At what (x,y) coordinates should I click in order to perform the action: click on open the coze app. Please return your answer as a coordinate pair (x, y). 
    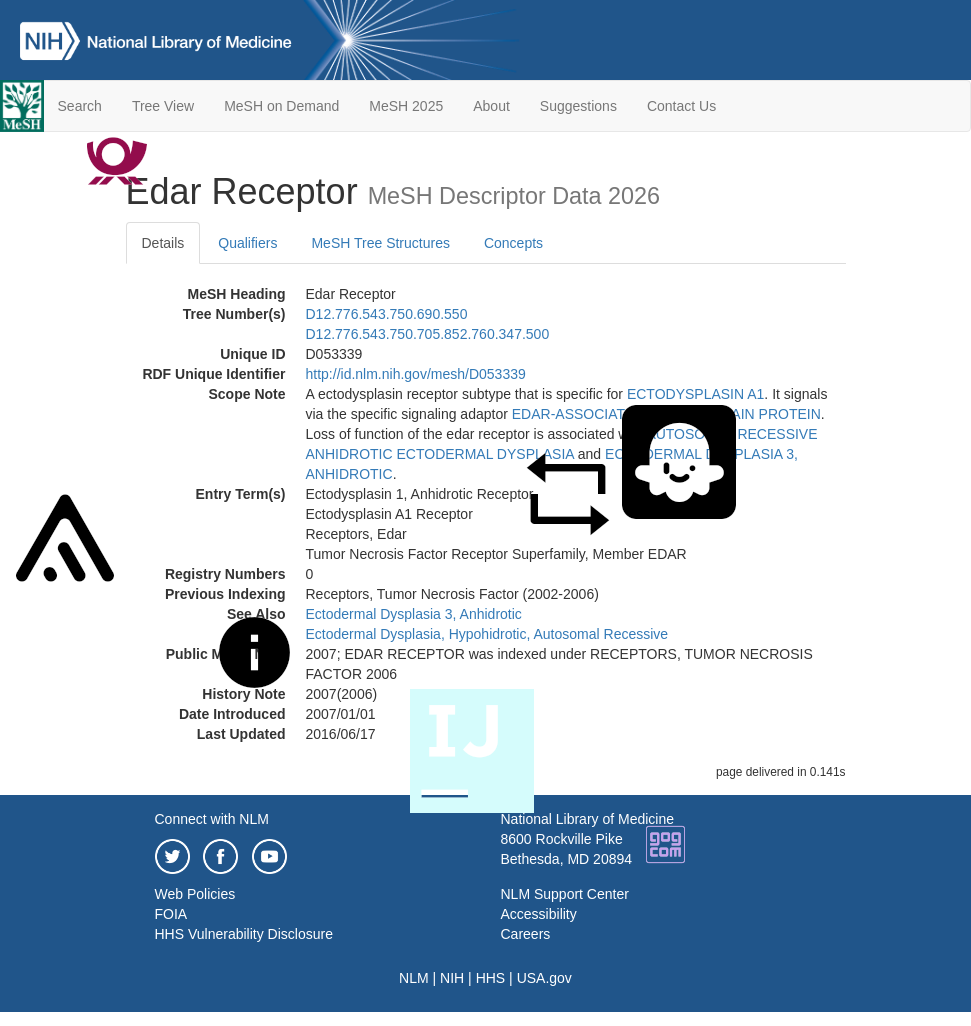
    Looking at the image, I should click on (679, 462).